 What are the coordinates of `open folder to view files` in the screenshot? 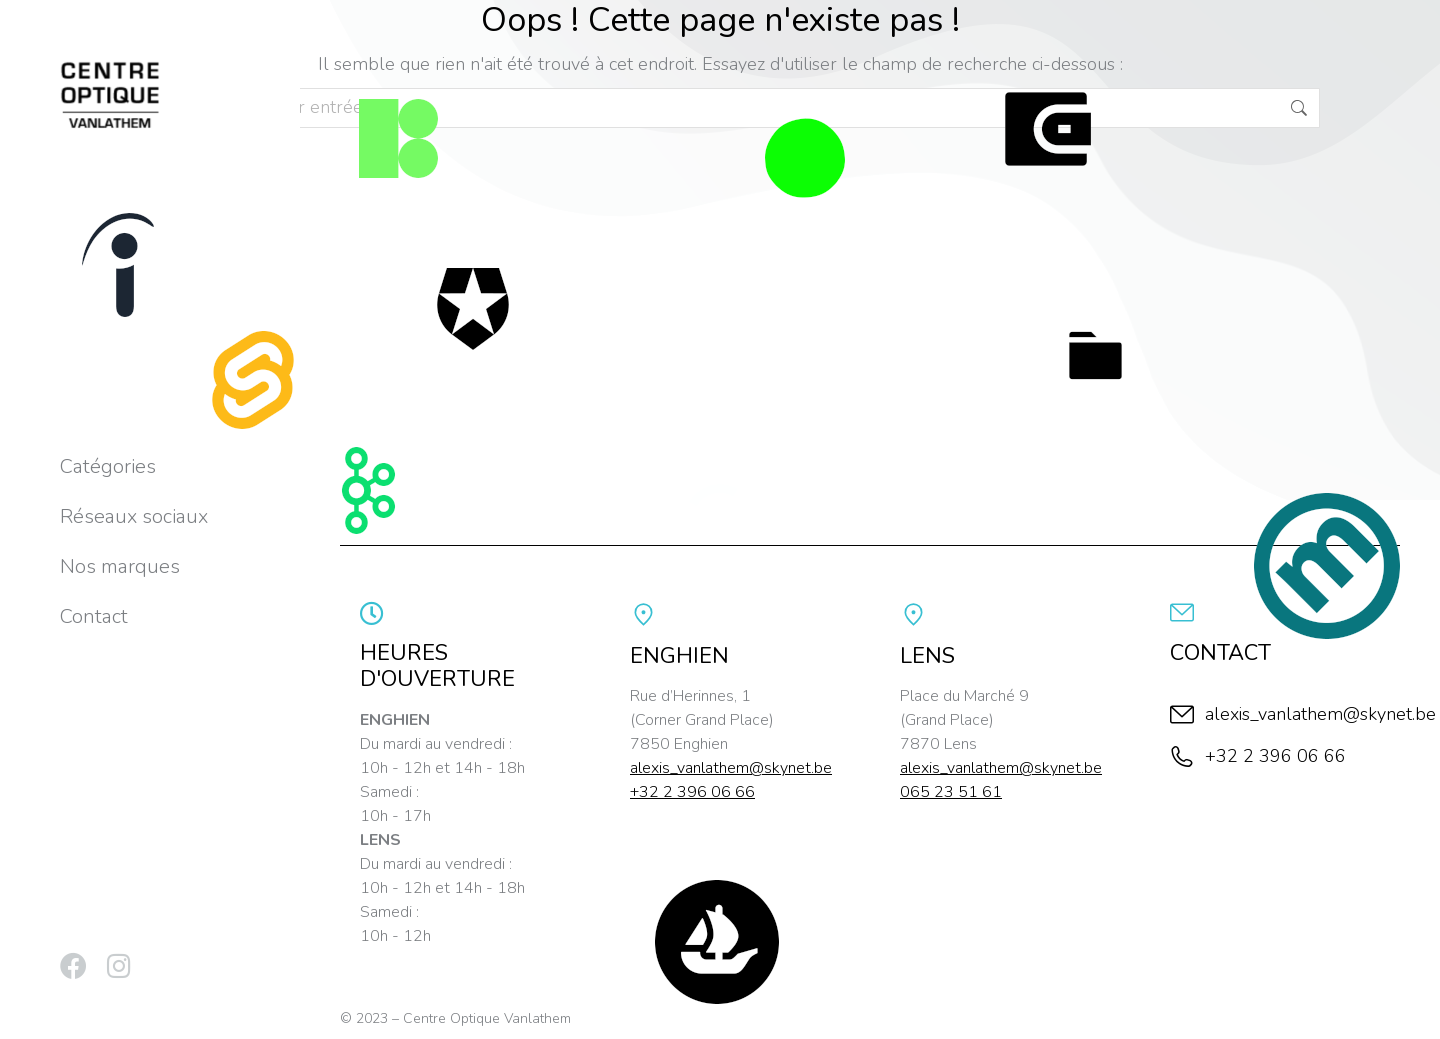 It's located at (1095, 355).